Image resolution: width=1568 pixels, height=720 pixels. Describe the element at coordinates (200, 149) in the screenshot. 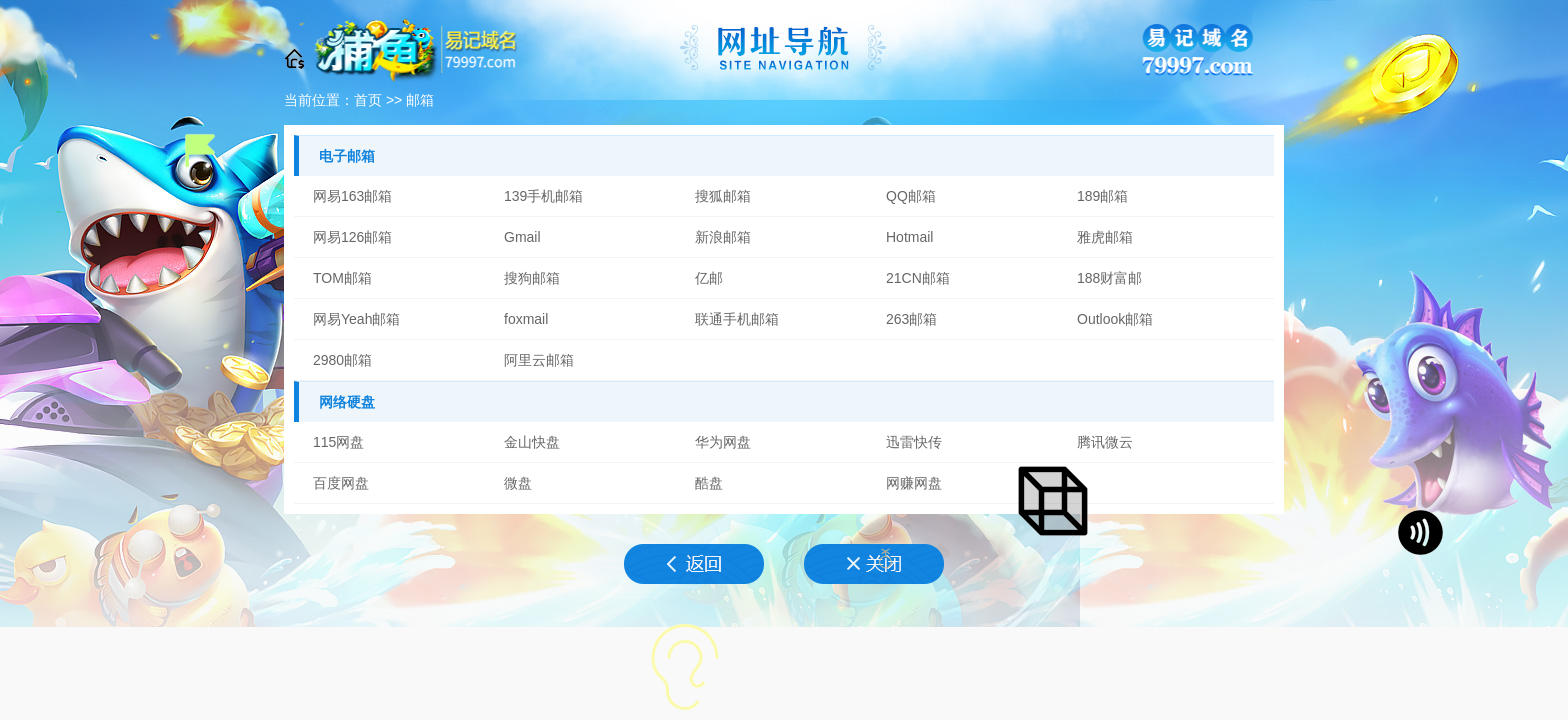

I see `flag or bookmark an item` at that location.